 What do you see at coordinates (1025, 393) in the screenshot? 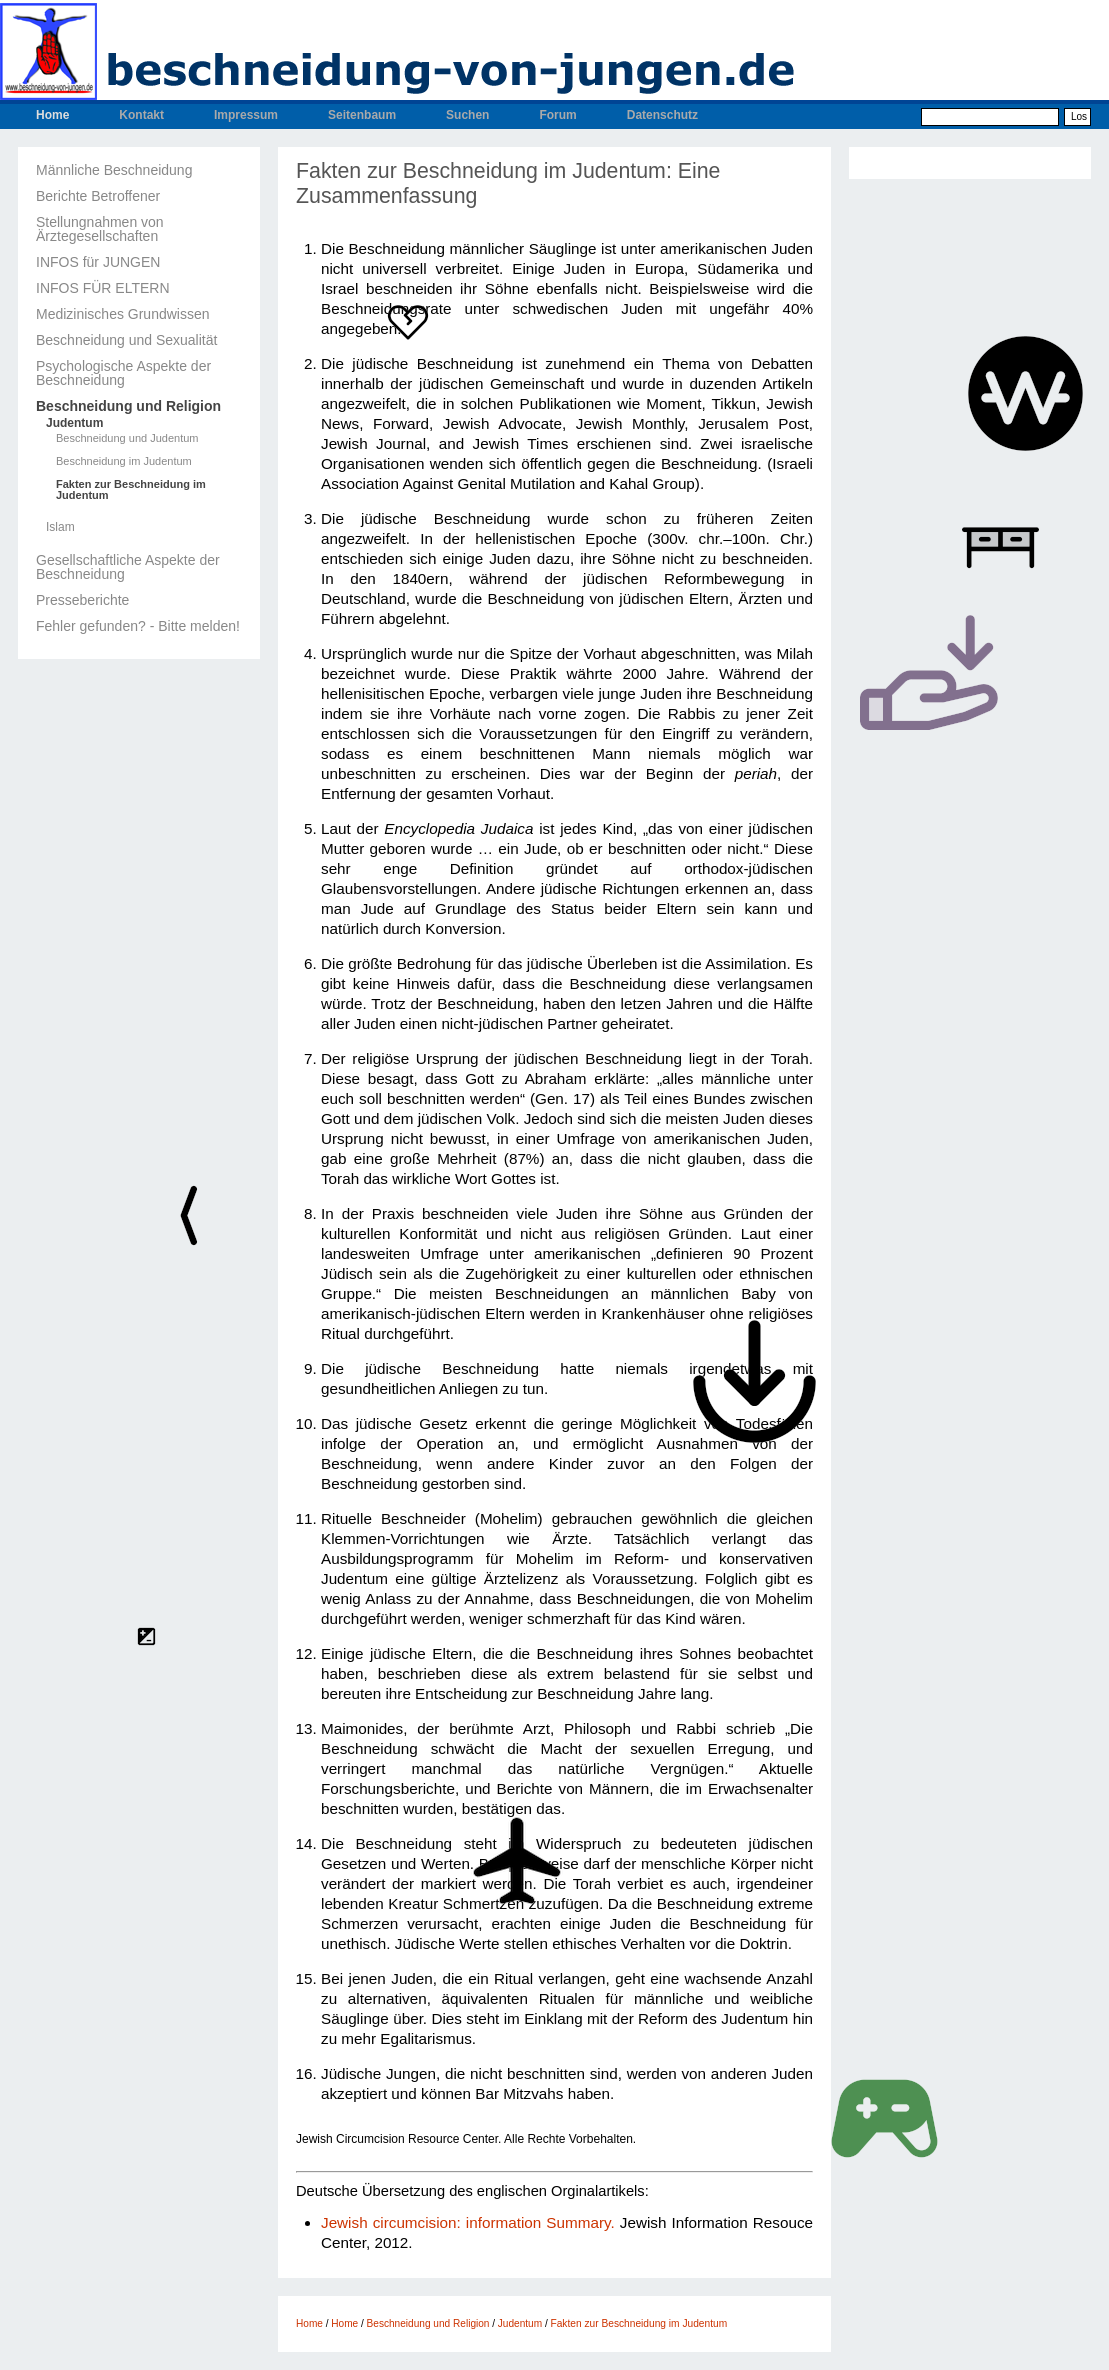
I see `select Korean won as currency` at bounding box center [1025, 393].